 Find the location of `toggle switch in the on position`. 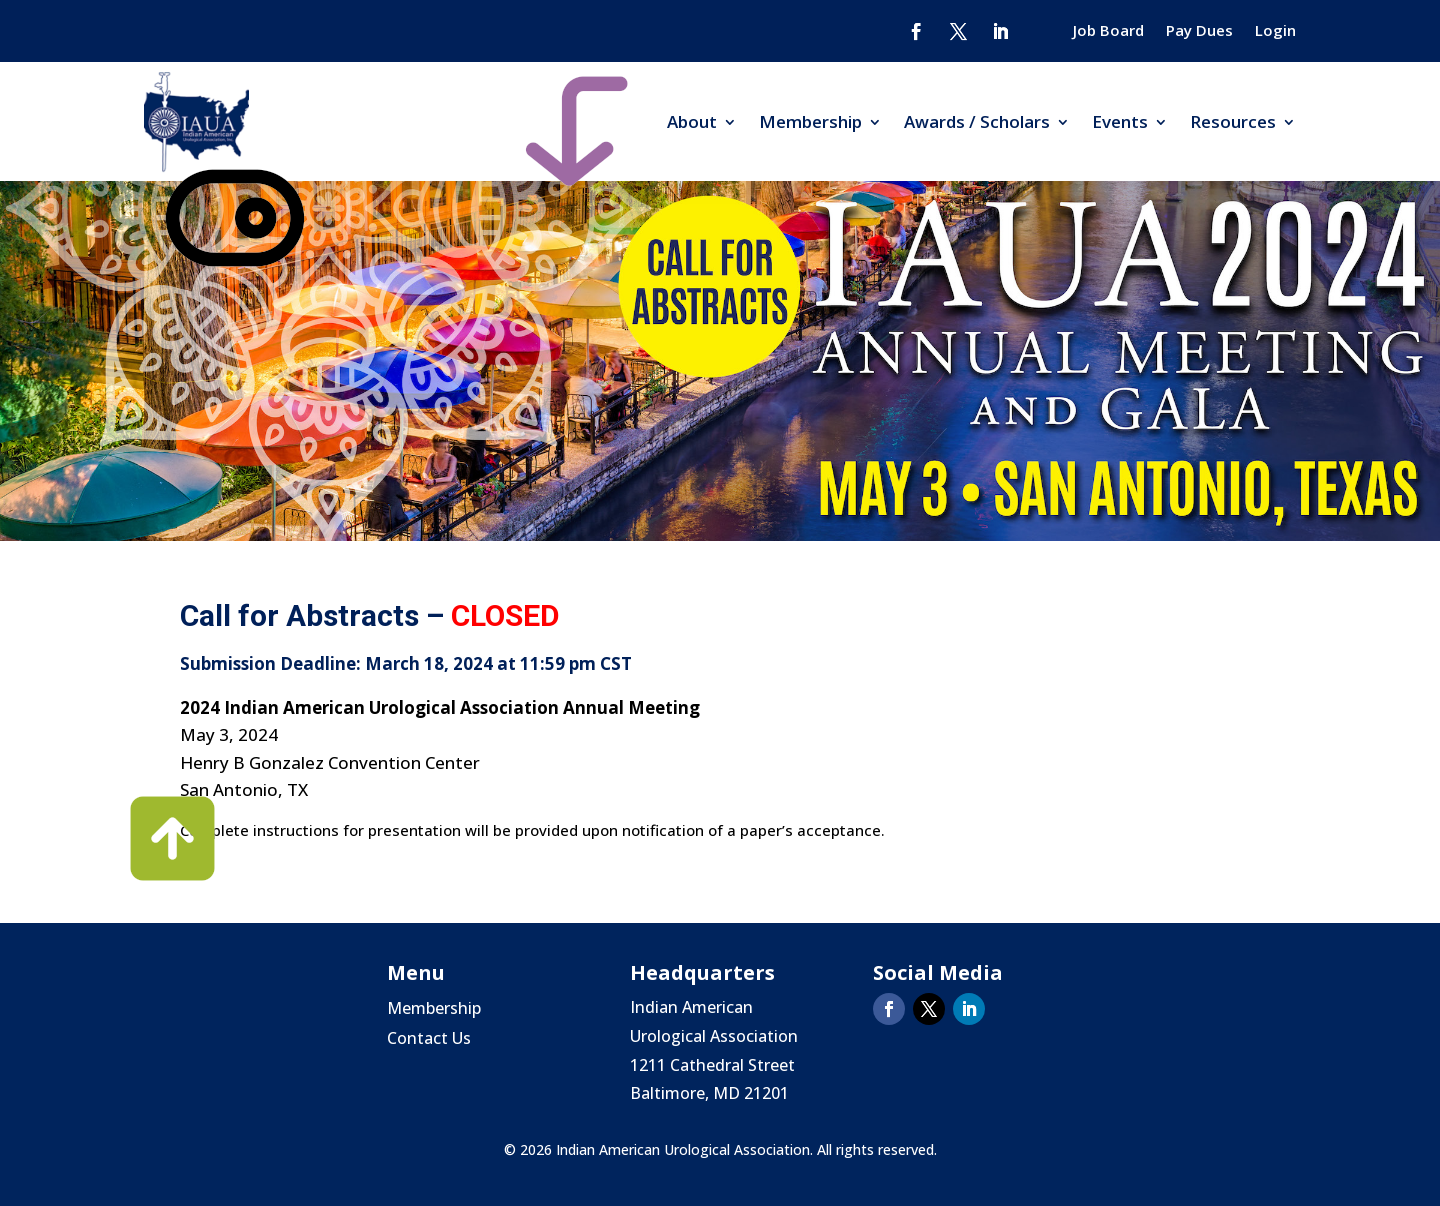

toggle switch in the on position is located at coordinates (235, 218).